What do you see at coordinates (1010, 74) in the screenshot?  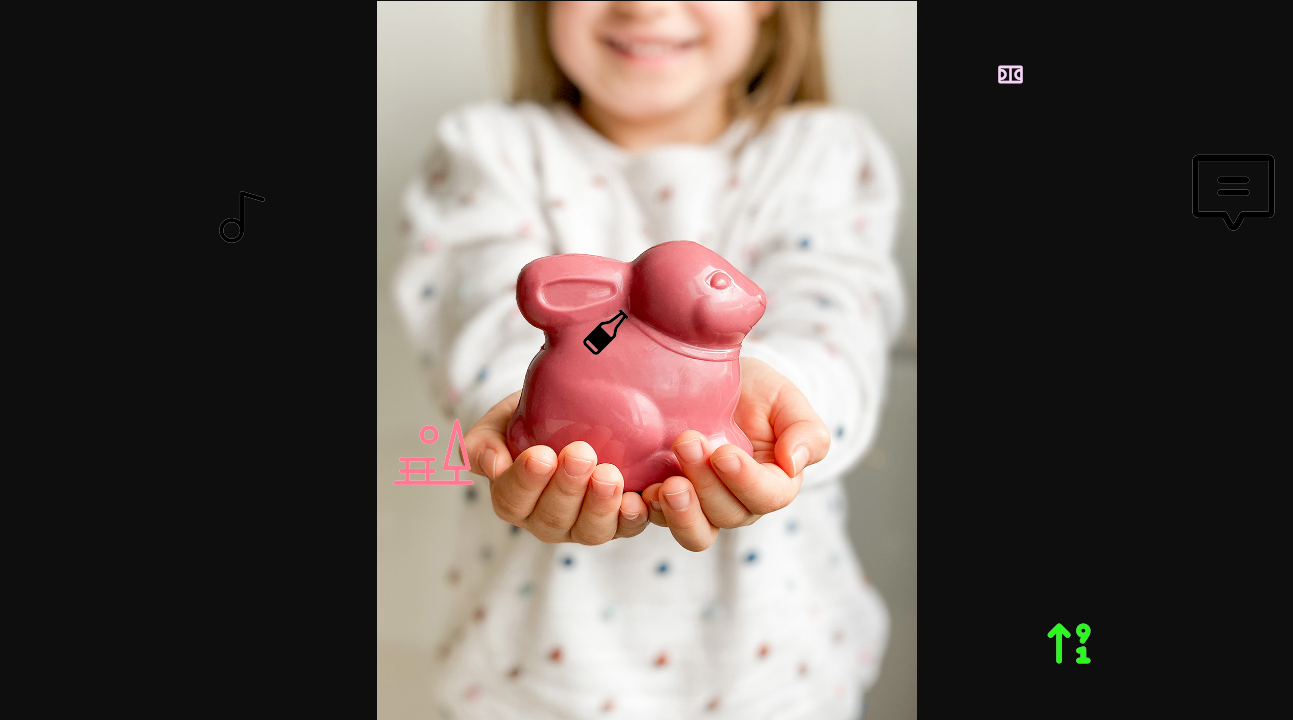 I see `view basketball court availability` at bounding box center [1010, 74].